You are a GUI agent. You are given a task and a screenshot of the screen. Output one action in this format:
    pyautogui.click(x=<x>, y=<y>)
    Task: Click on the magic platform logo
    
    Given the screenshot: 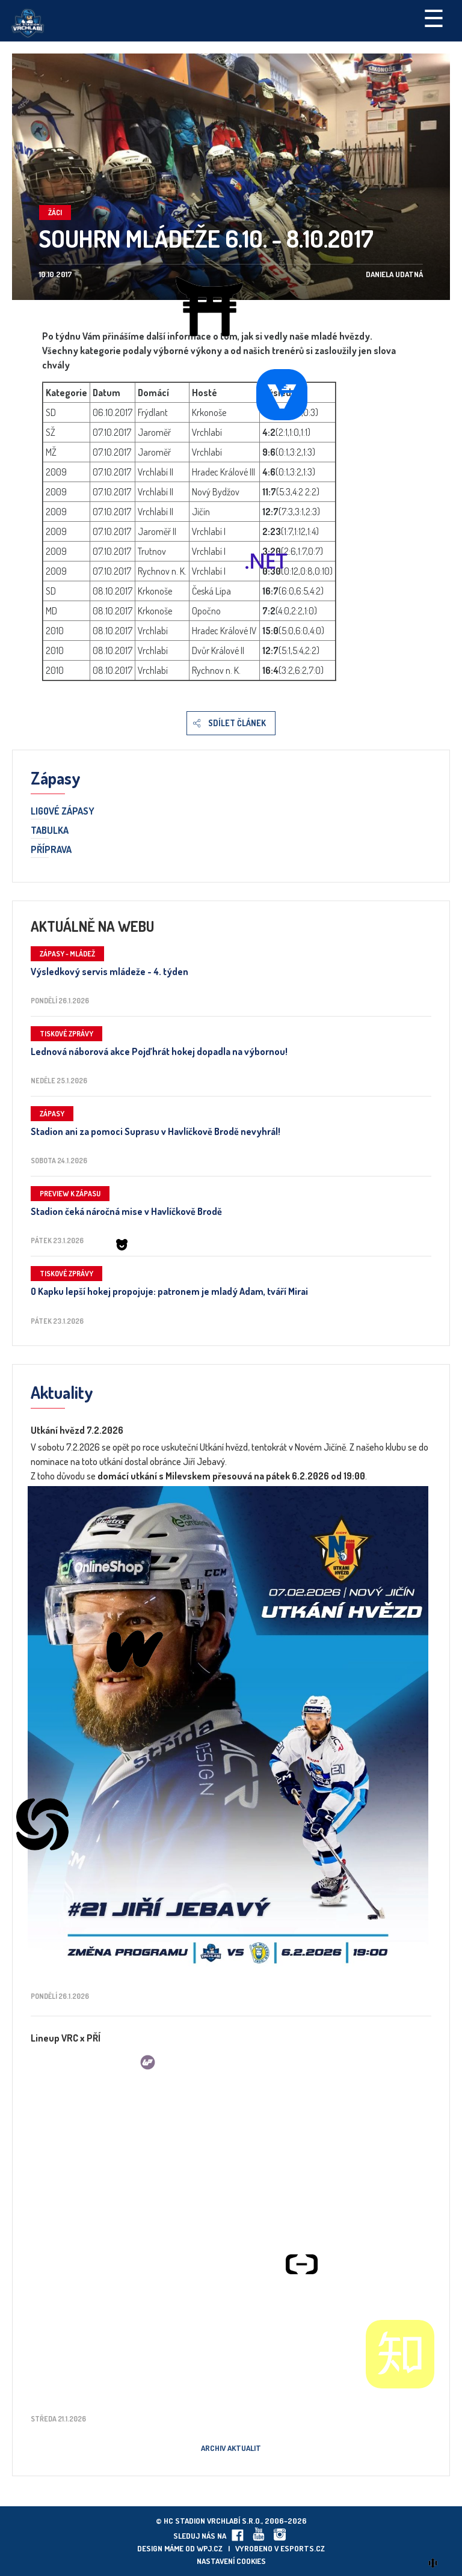 What is the action you would take?
    pyautogui.click(x=433, y=2563)
    